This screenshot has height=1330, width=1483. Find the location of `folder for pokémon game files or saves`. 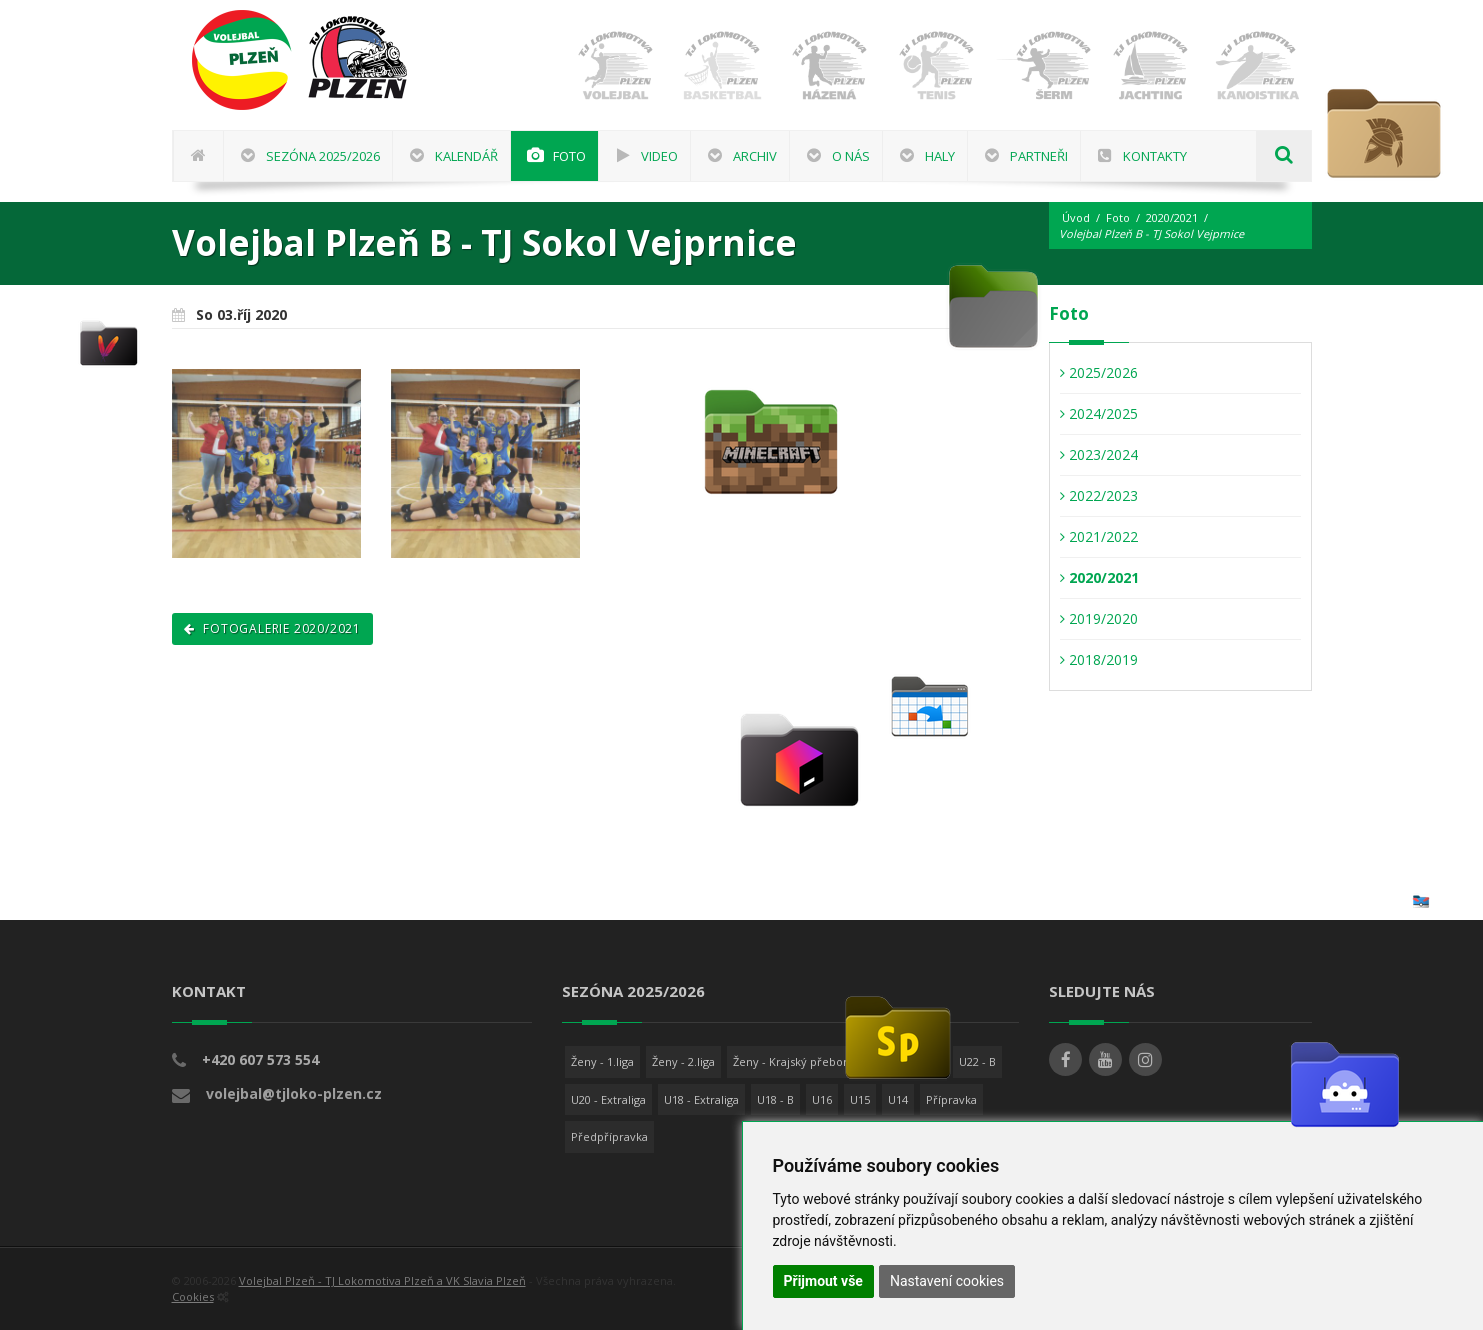

folder for pokémon game files or saves is located at coordinates (1421, 902).